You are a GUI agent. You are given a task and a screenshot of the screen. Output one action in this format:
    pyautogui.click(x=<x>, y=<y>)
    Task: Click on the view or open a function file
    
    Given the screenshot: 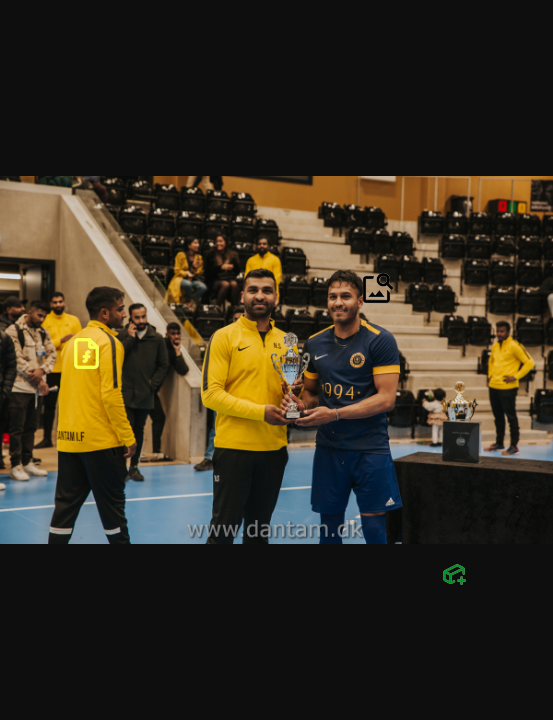 What is the action you would take?
    pyautogui.click(x=86, y=353)
    